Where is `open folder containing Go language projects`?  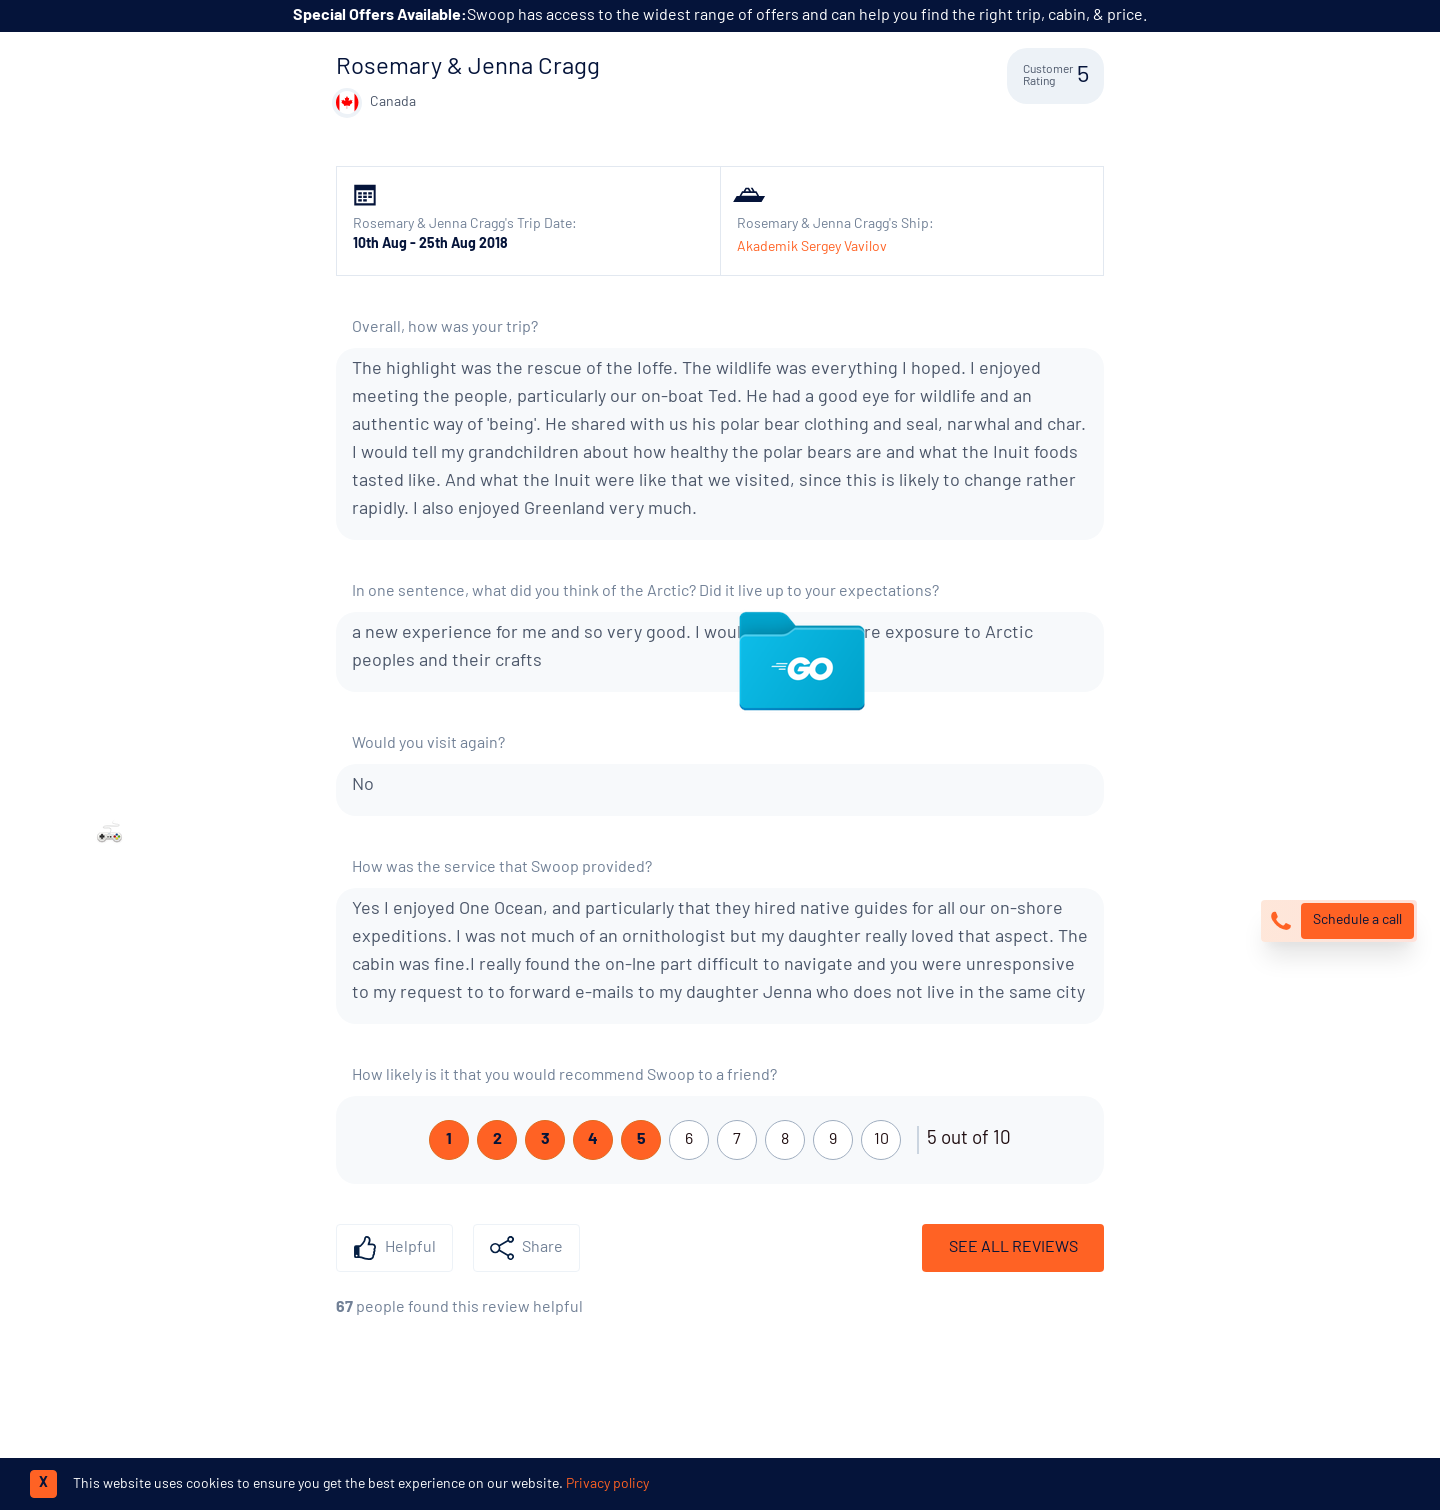
open folder containing Go language projects is located at coordinates (801, 664).